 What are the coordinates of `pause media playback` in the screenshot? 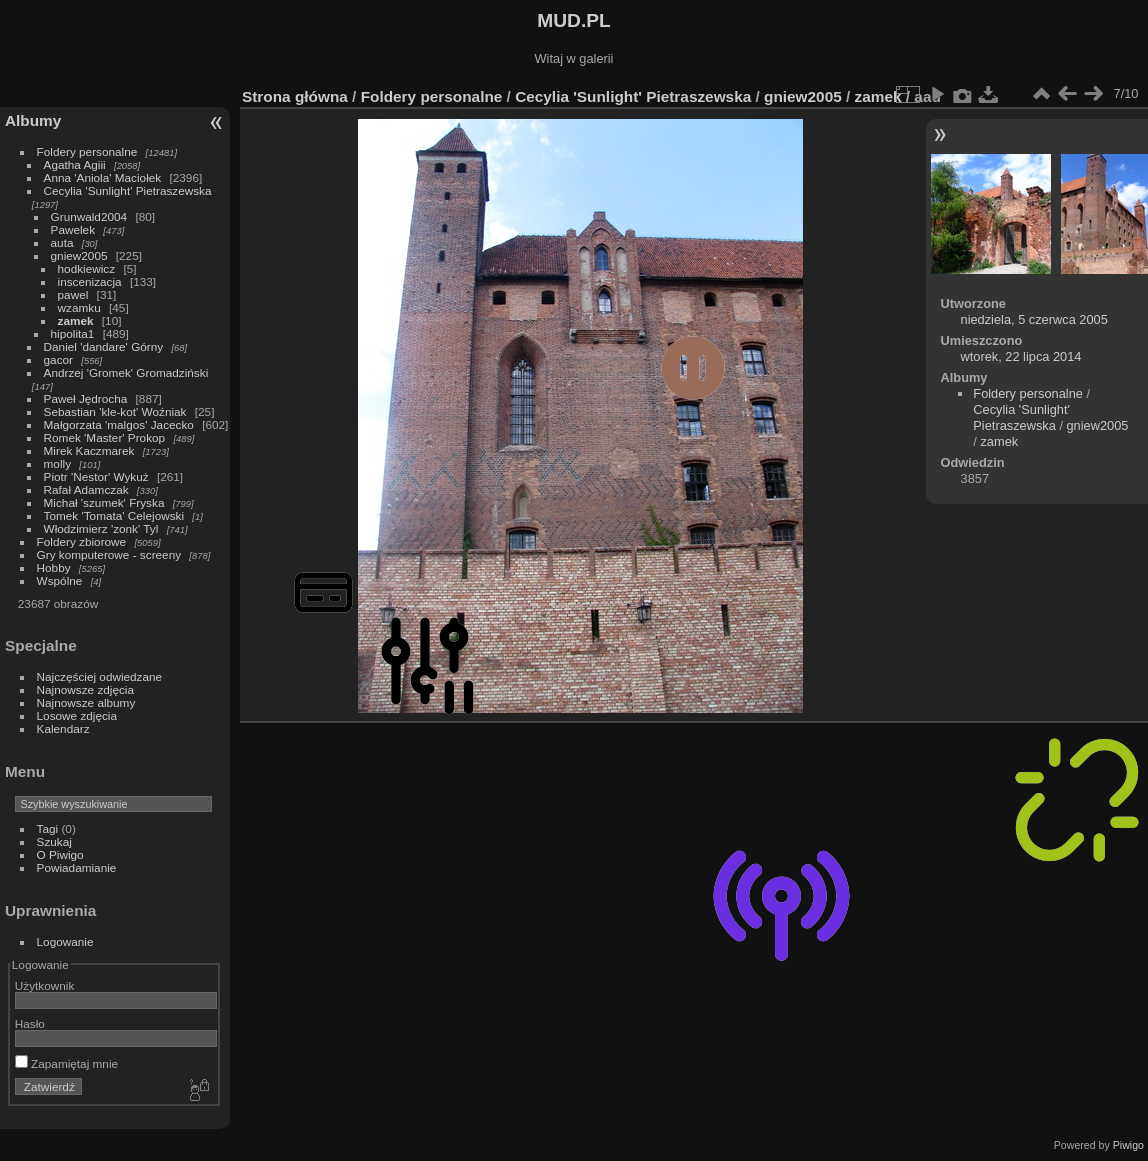 It's located at (693, 368).